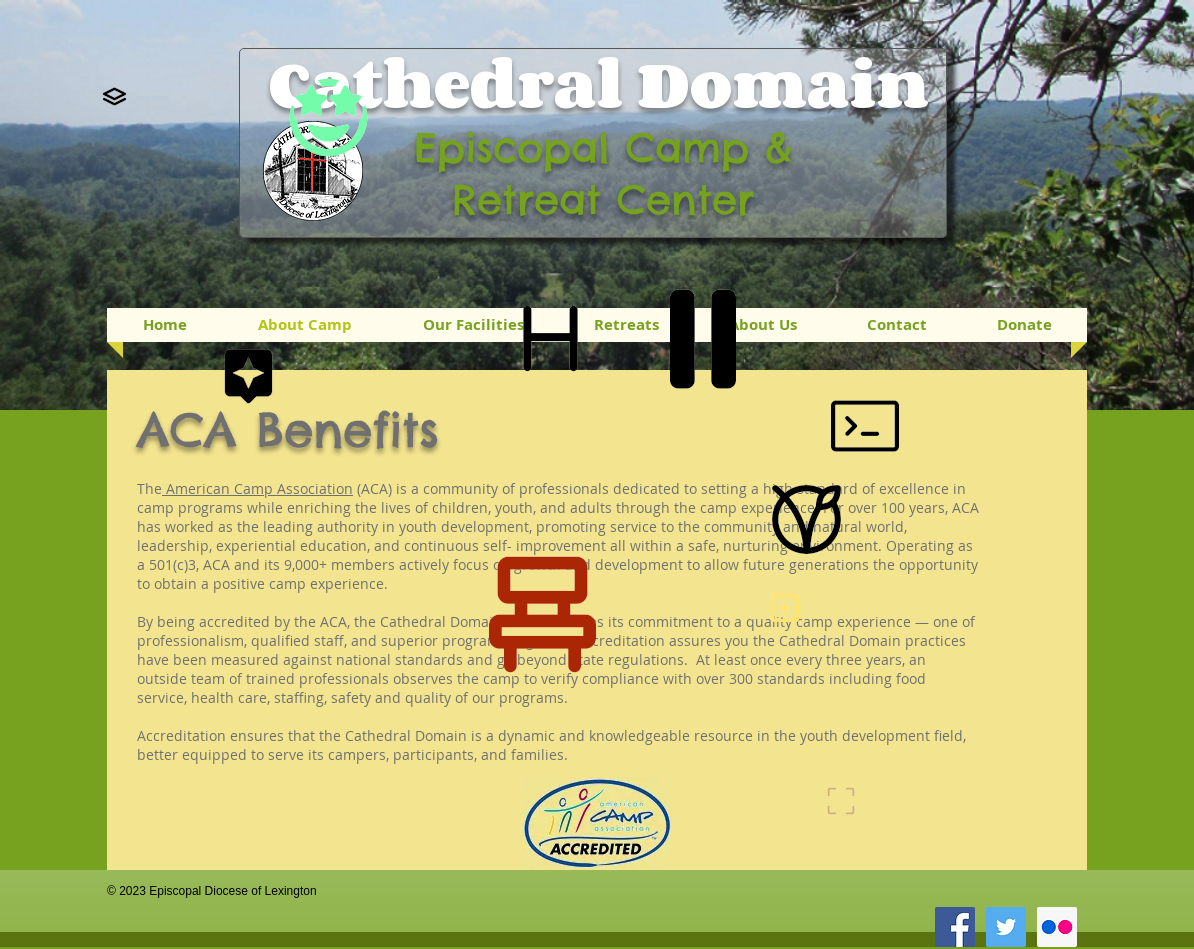 The height and width of the screenshot is (949, 1194). I want to click on pause media playback, so click(703, 339).